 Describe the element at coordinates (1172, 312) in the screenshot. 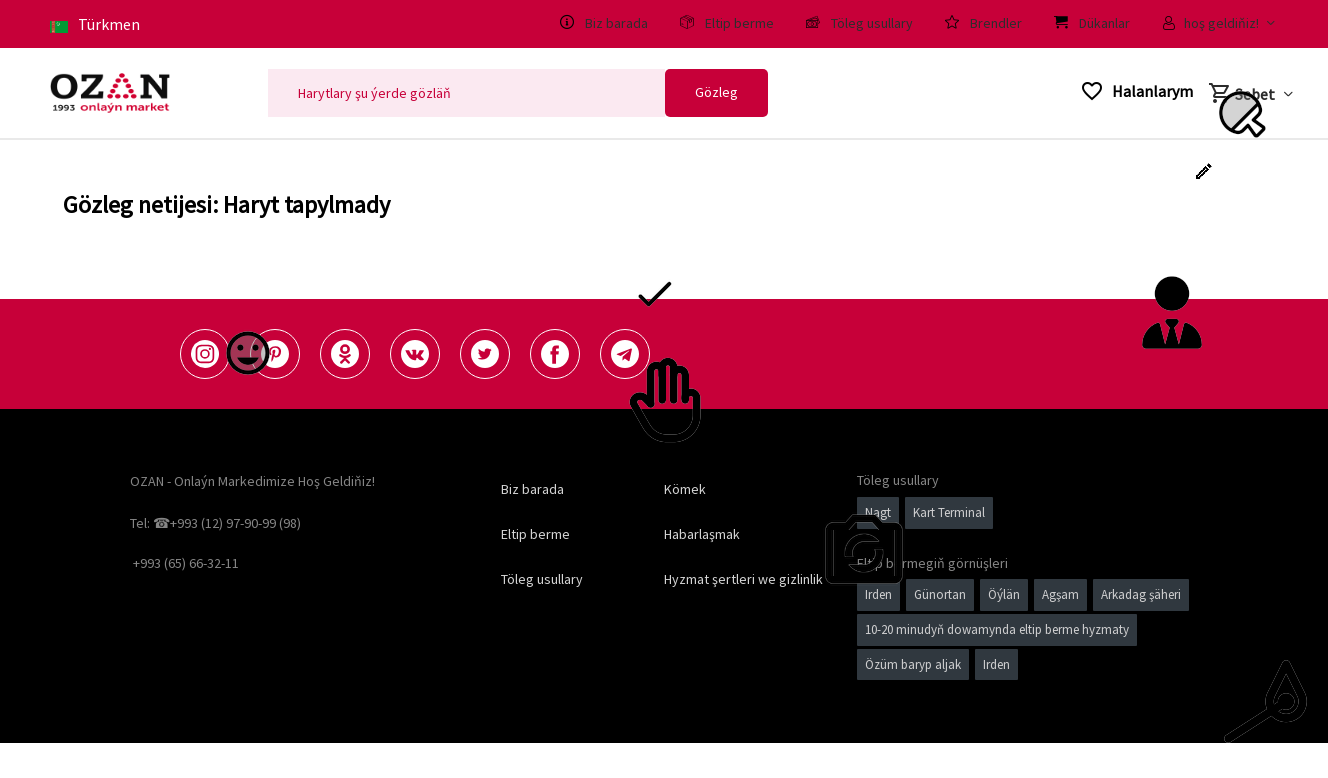

I see `view professional or business profile` at that location.